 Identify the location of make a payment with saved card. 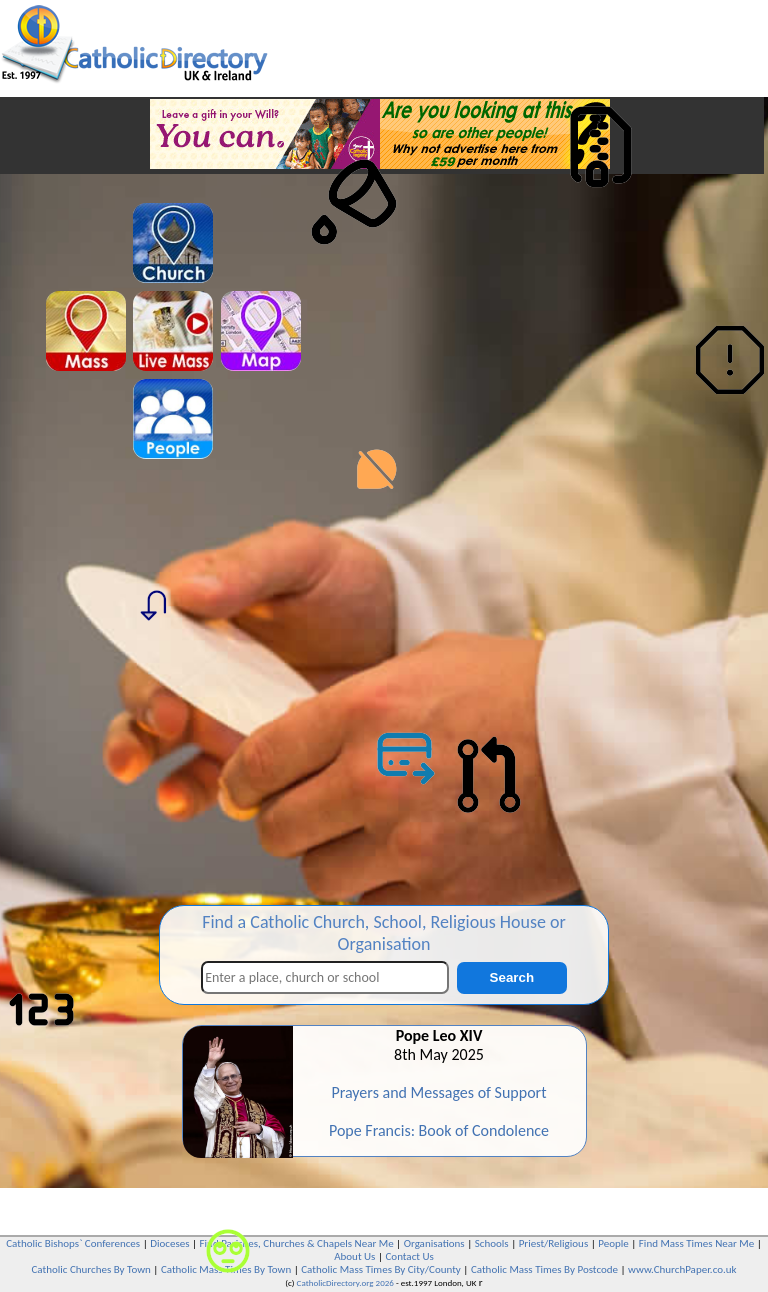
(404, 754).